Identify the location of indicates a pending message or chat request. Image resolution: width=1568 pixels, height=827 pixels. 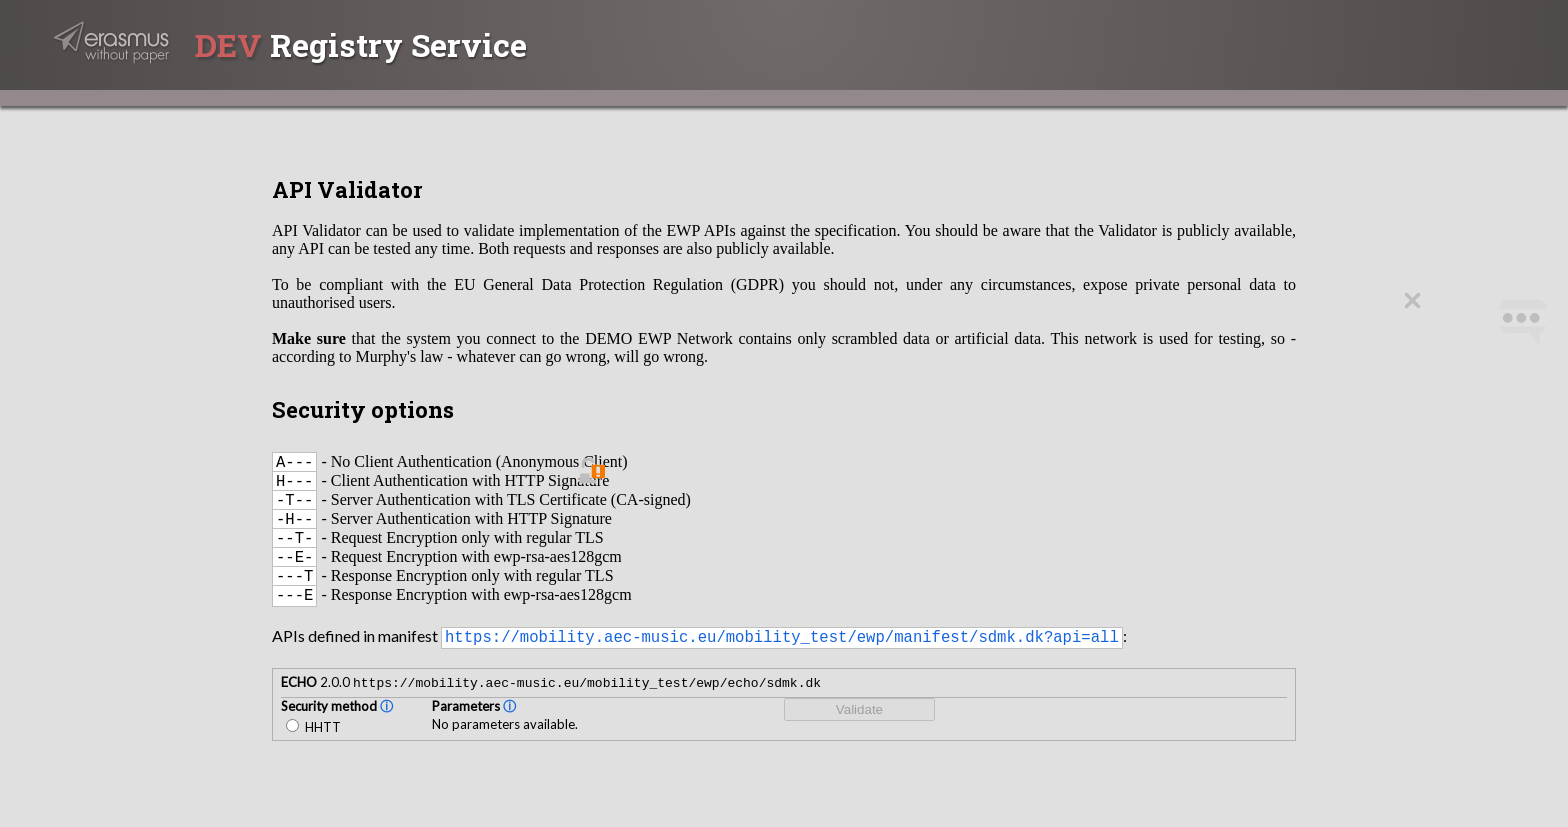
(1523, 323).